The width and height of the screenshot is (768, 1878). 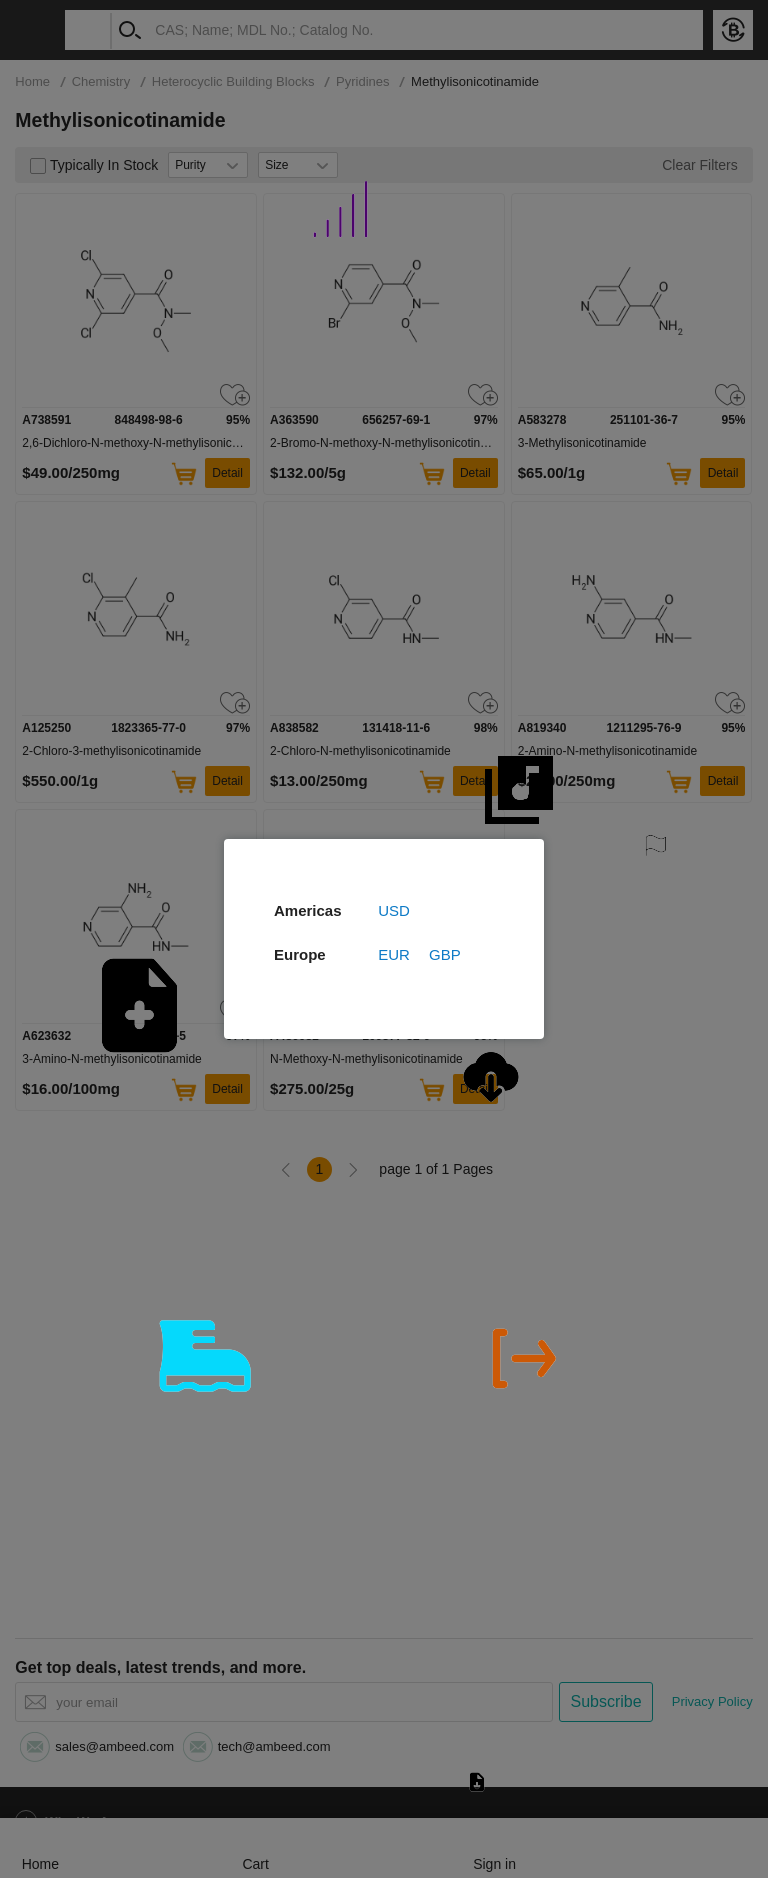 What do you see at coordinates (491, 1077) in the screenshot?
I see `download file from cloud storage` at bounding box center [491, 1077].